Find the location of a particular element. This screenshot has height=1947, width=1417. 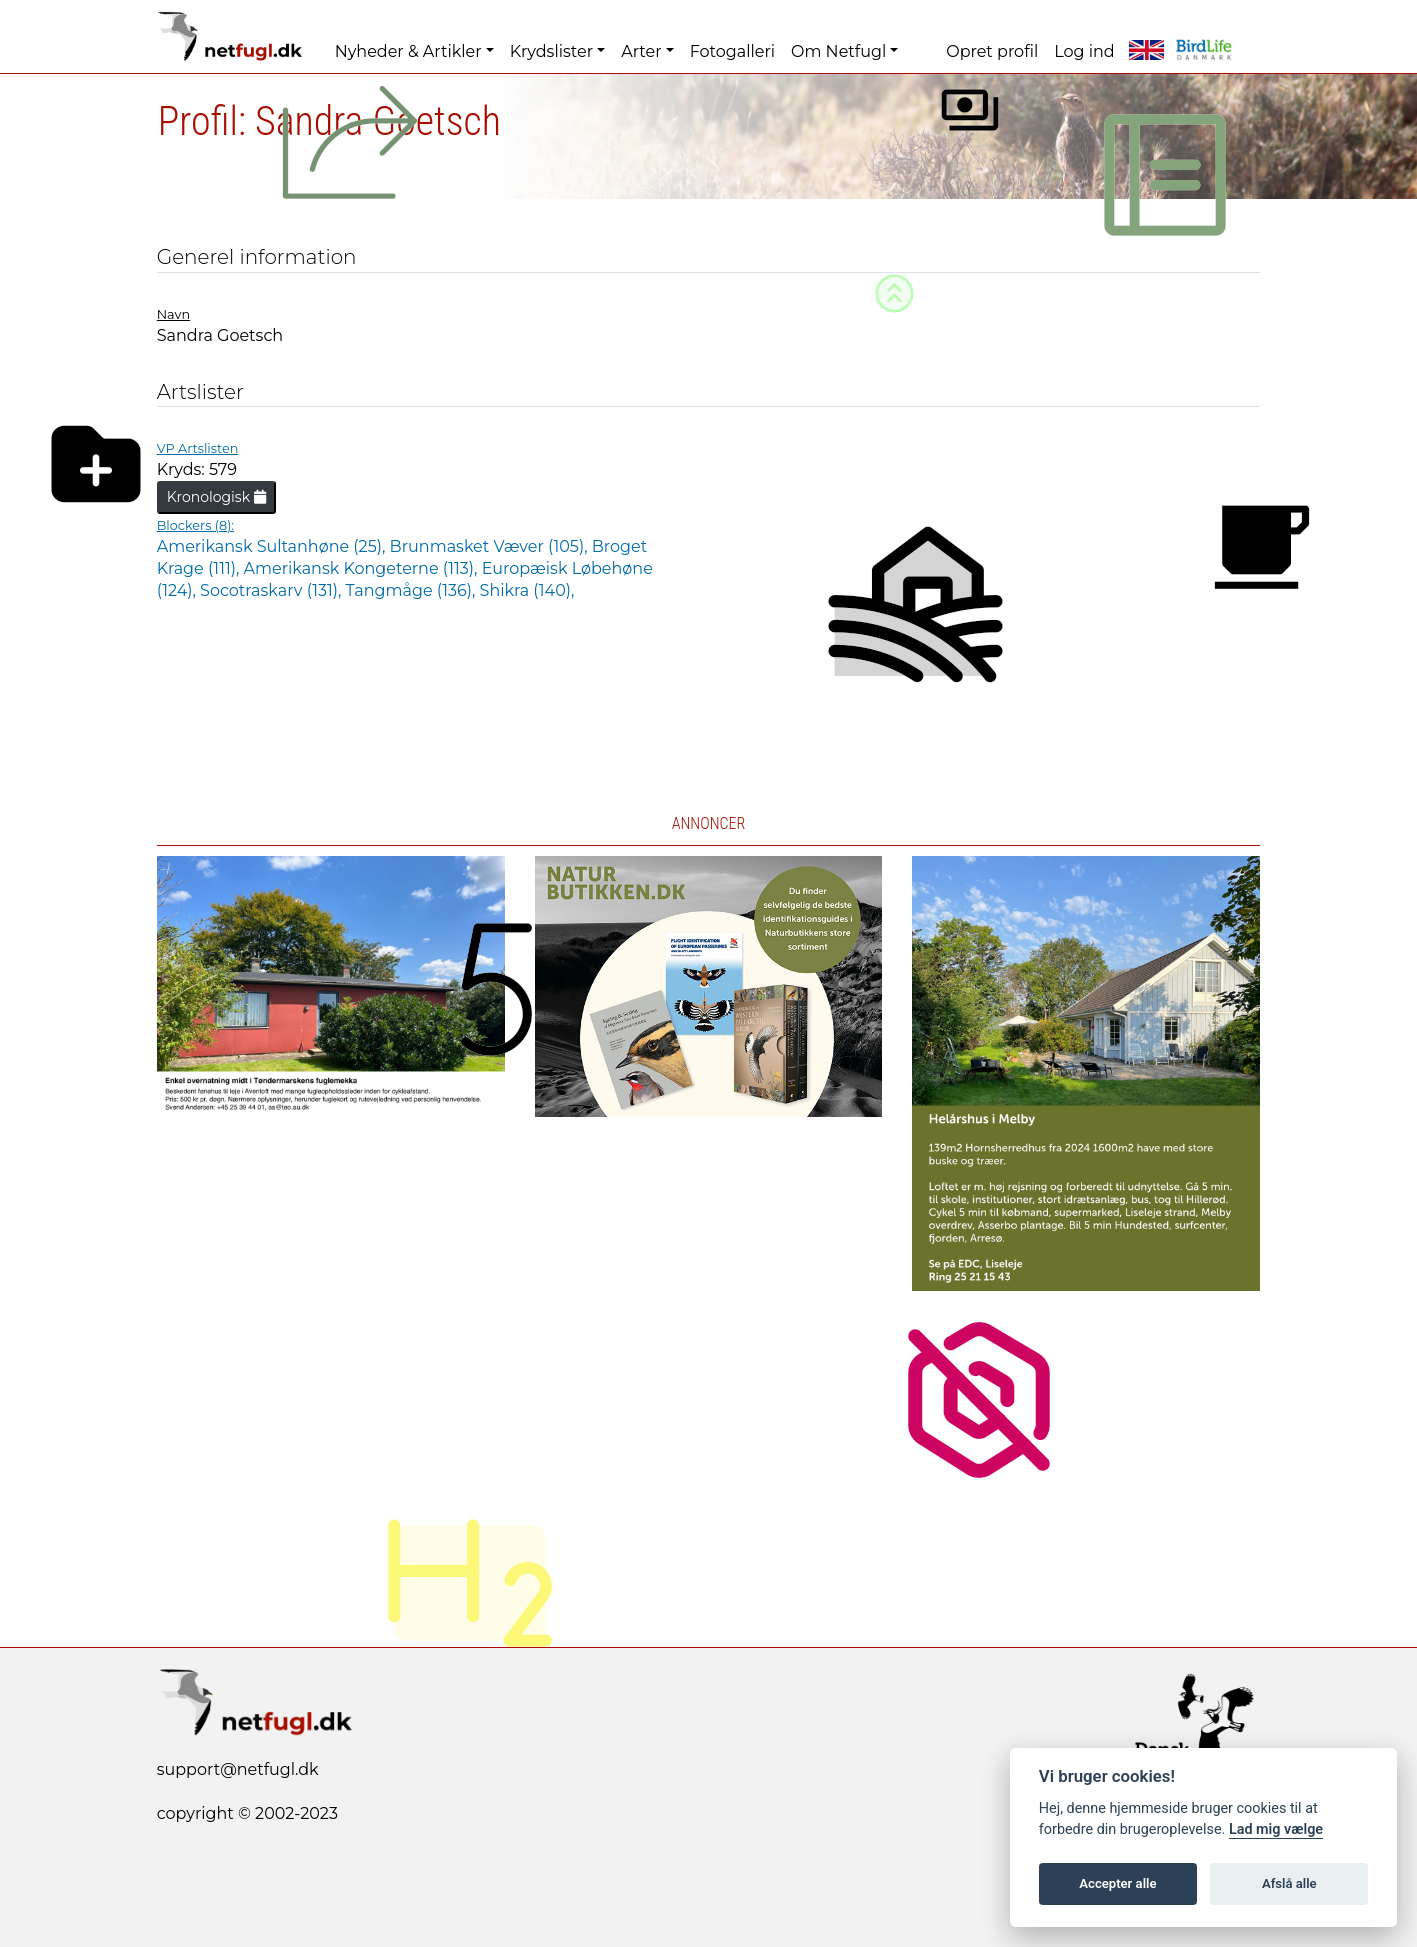

disable assembly or grouping feature is located at coordinates (979, 1400).